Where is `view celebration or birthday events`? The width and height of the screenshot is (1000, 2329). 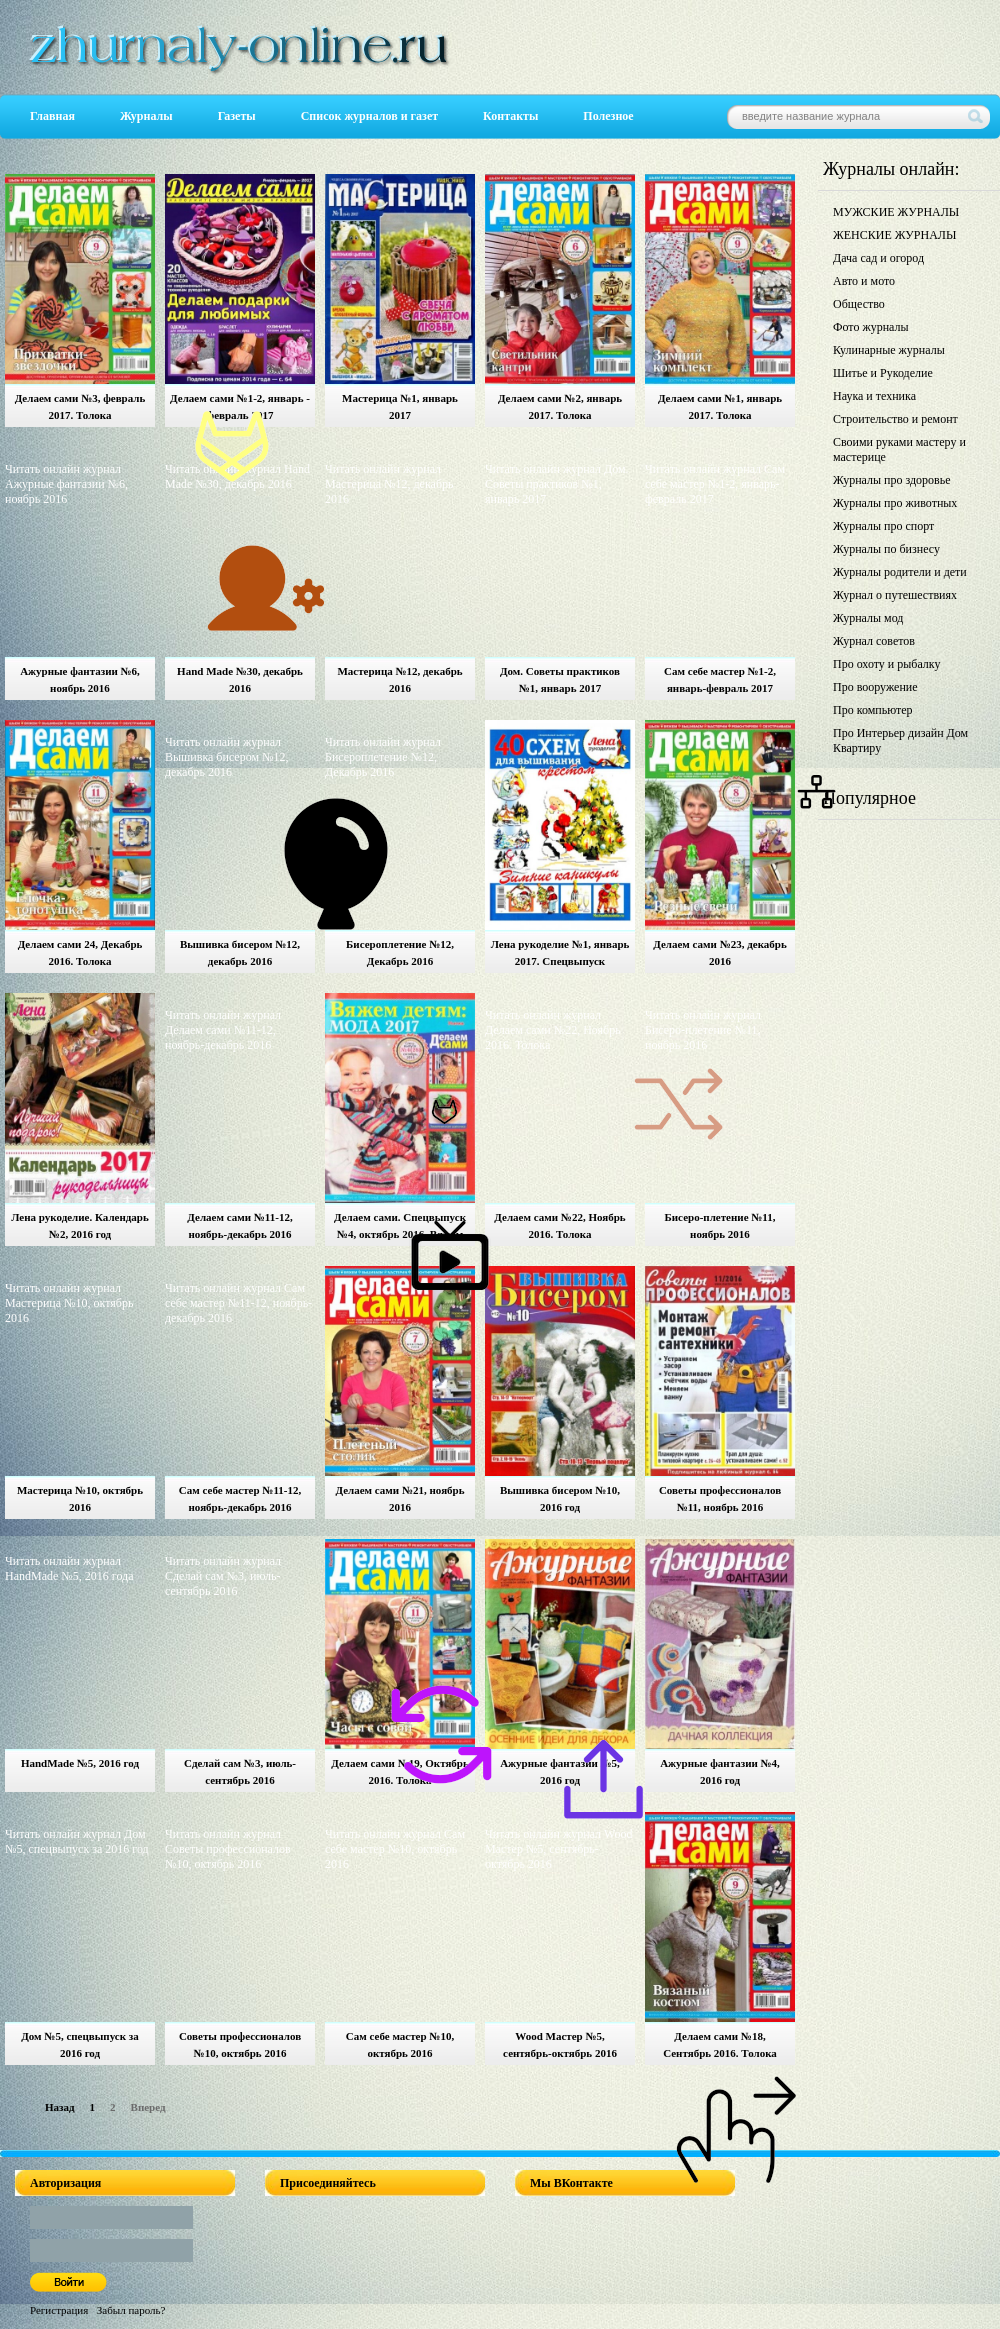
view celebration or birthday events is located at coordinates (336, 864).